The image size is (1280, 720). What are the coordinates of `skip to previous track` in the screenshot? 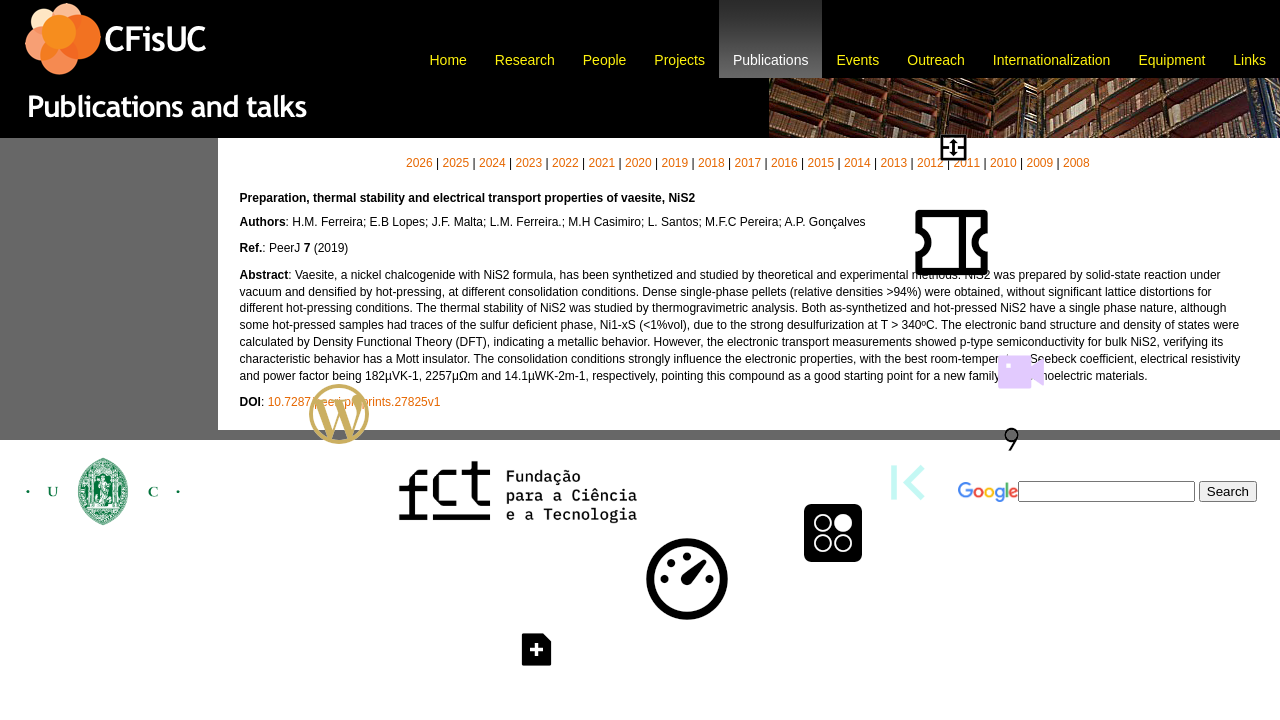 It's located at (905, 482).